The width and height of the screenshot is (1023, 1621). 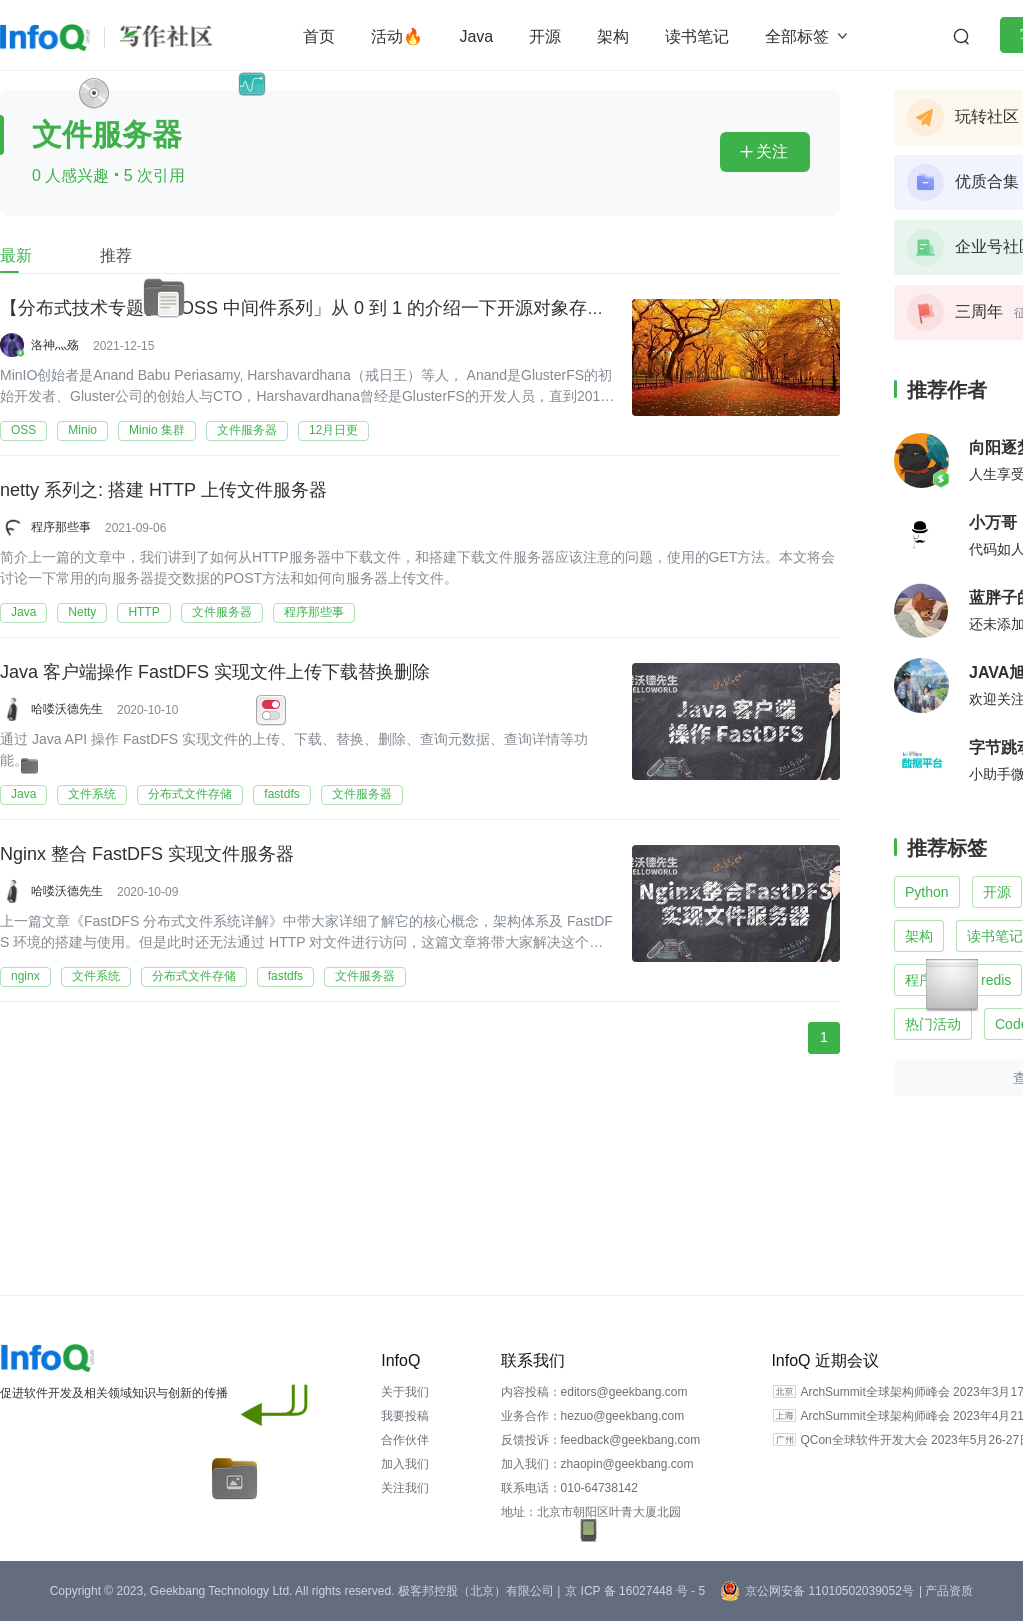 I want to click on open psensor temperature monitoring app, so click(x=252, y=84).